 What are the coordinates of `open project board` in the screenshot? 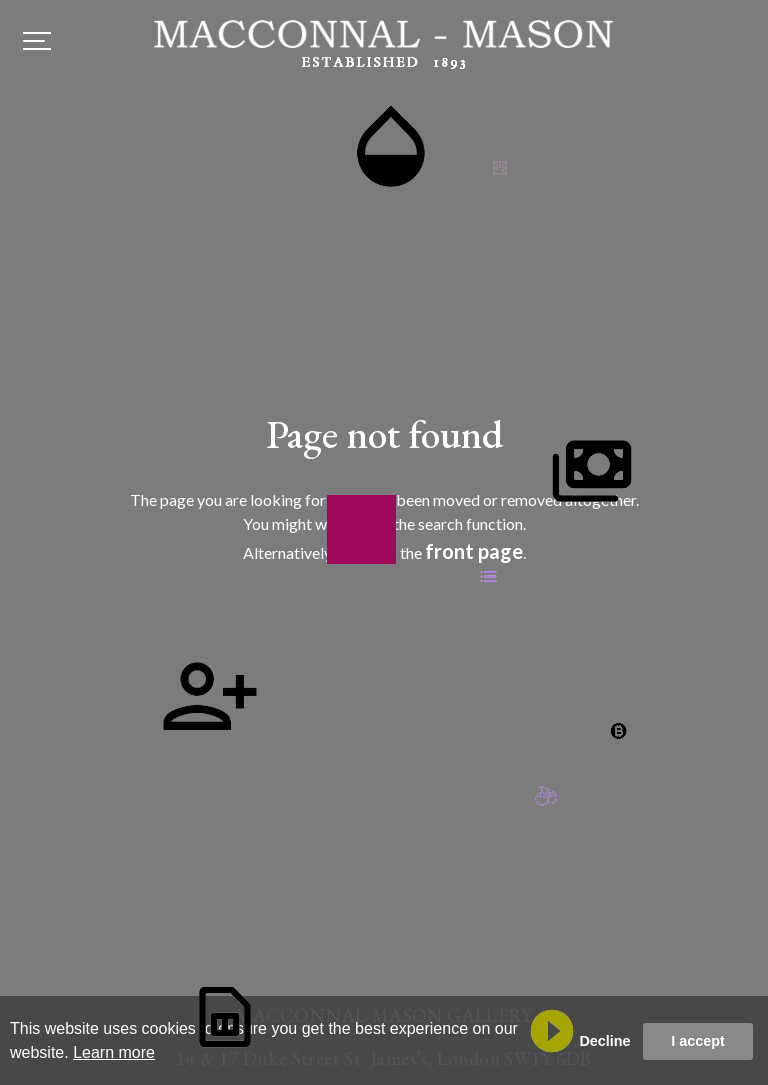 It's located at (500, 168).